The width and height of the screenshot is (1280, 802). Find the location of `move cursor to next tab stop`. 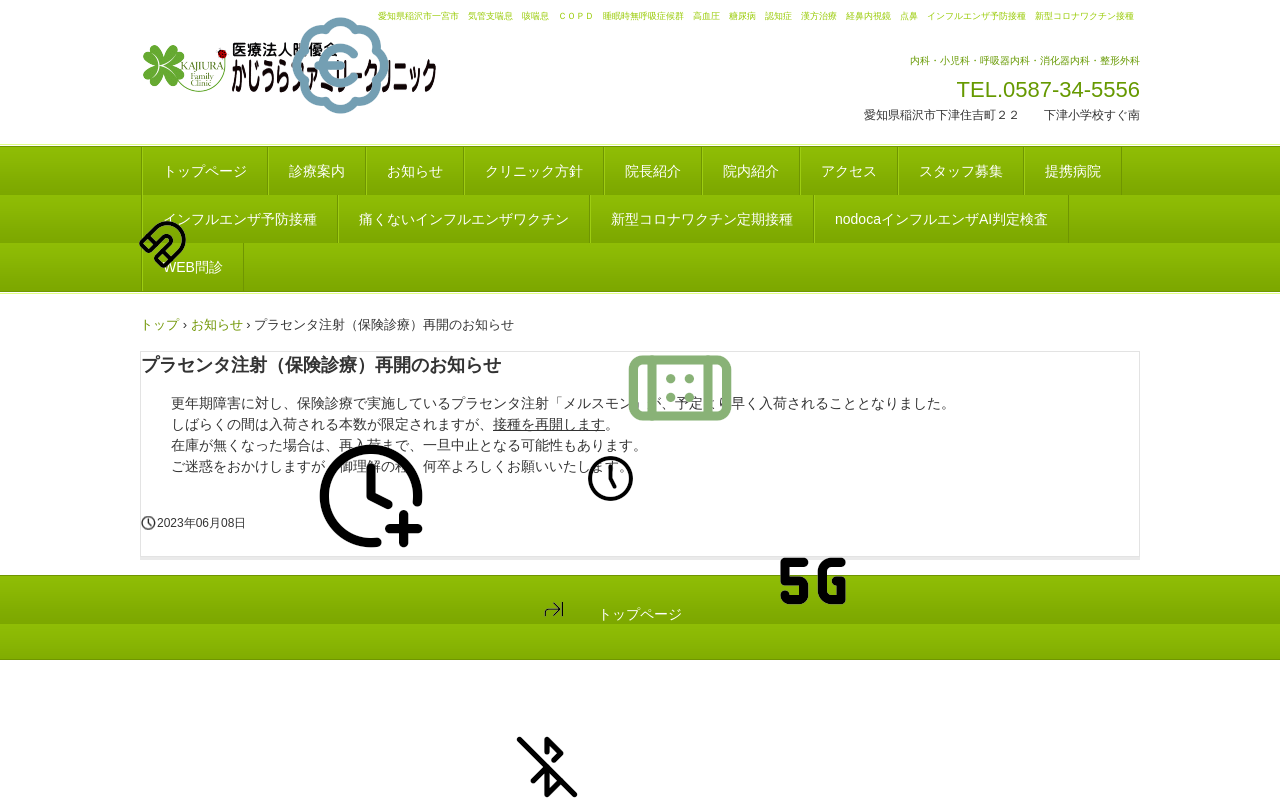

move cursor to next tab stop is located at coordinates (552, 608).